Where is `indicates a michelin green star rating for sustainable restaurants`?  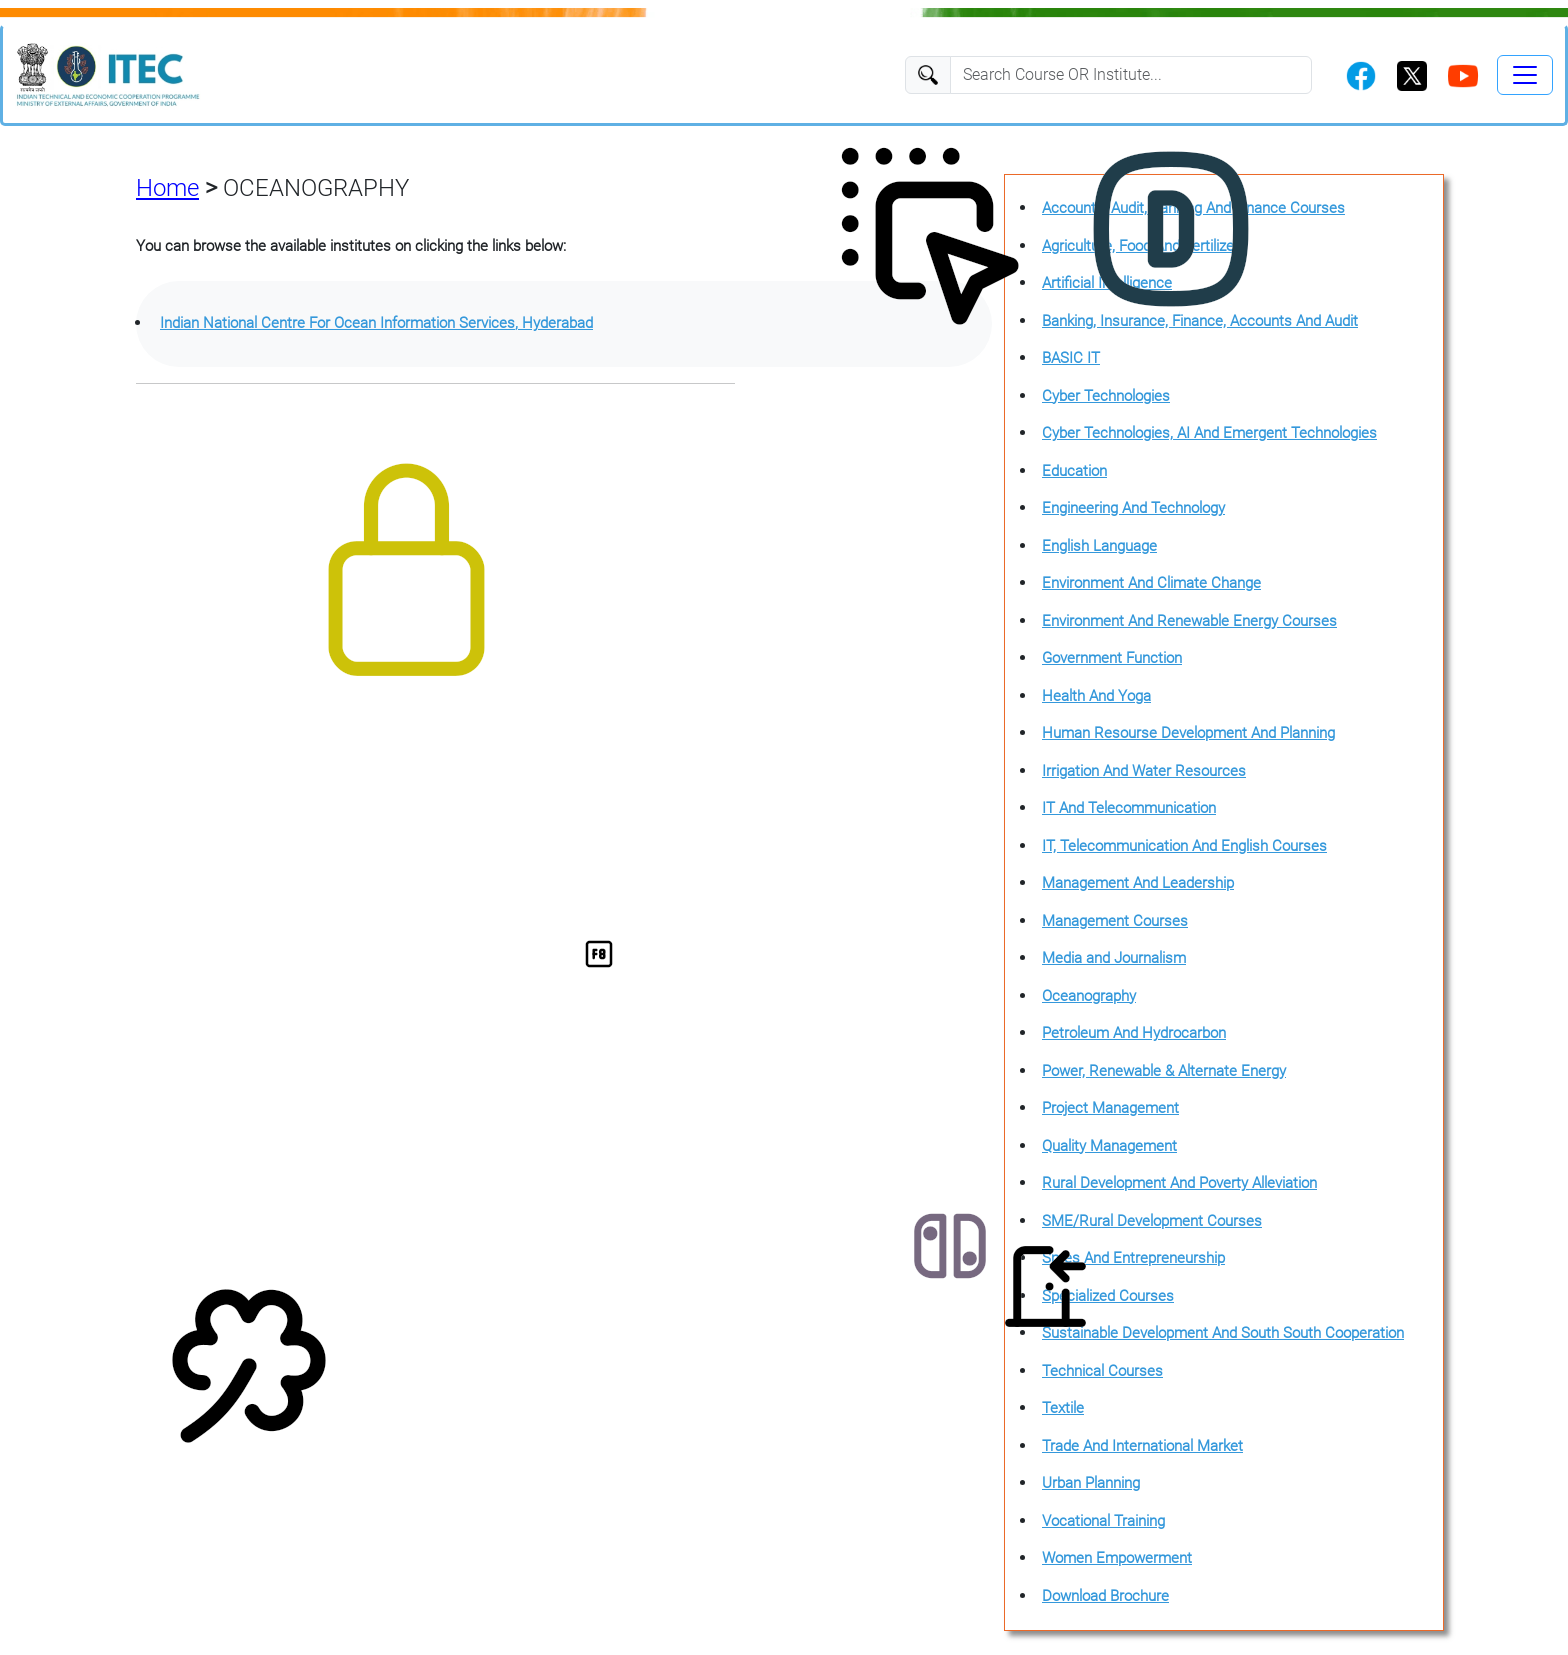 indicates a michelin green star rating for sustainable restaurants is located at coordinates (249, 1366).